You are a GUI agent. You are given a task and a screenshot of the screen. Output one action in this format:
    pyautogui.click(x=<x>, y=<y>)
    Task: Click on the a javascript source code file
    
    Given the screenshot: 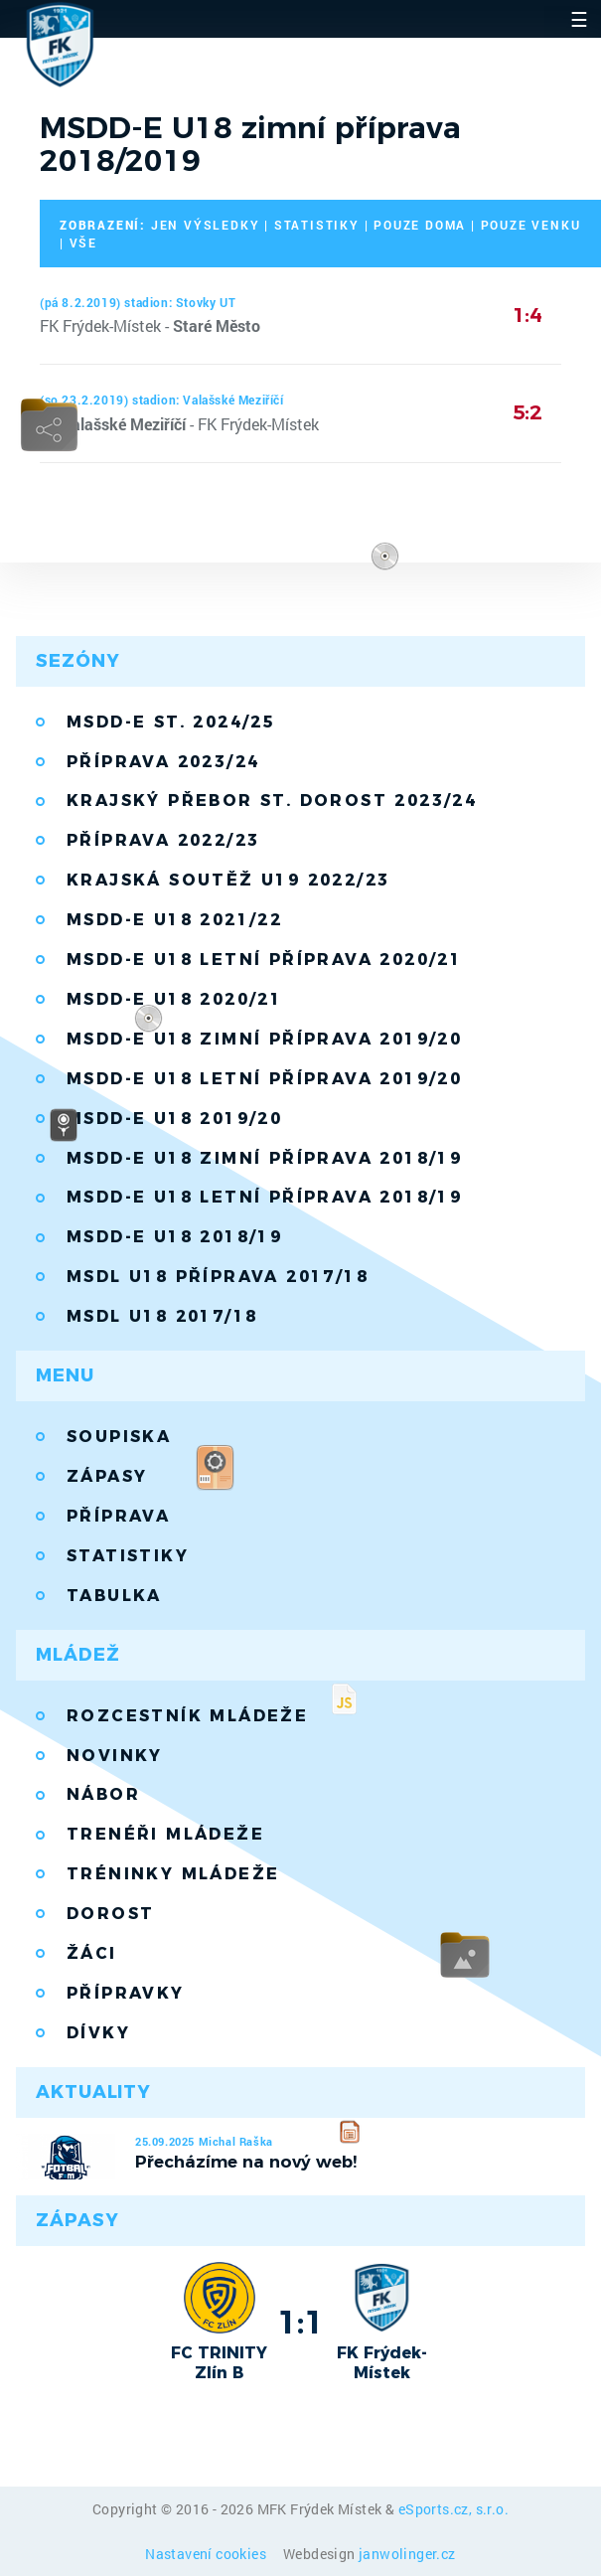 What is the action you would take?
    pyautogui.click(x=344, y=1698)
    